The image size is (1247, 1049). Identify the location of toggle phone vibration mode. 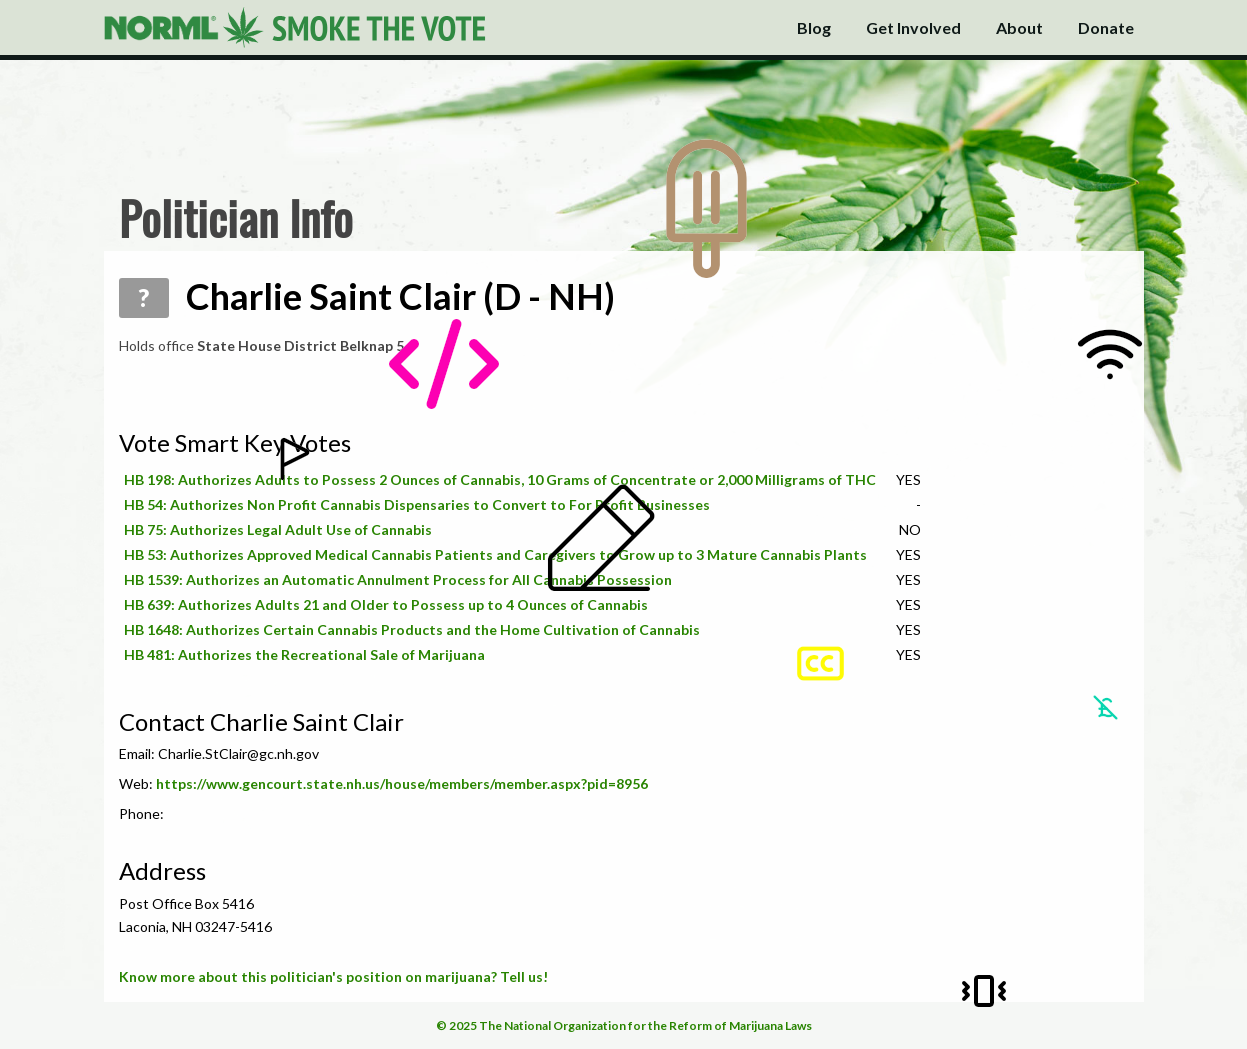
(984, 991).